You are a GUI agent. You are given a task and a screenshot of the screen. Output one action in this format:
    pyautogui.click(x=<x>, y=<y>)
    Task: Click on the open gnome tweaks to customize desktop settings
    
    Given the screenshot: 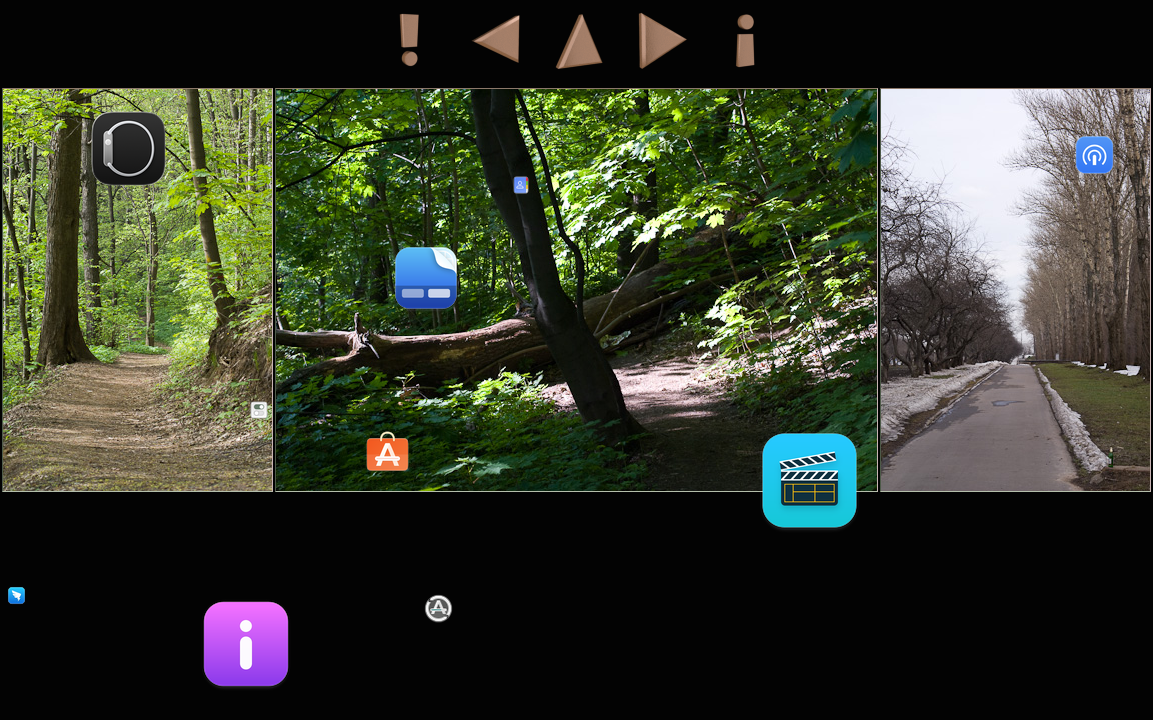 What is the action you would take?
    pyautogui.click(x=259, y=410)
    